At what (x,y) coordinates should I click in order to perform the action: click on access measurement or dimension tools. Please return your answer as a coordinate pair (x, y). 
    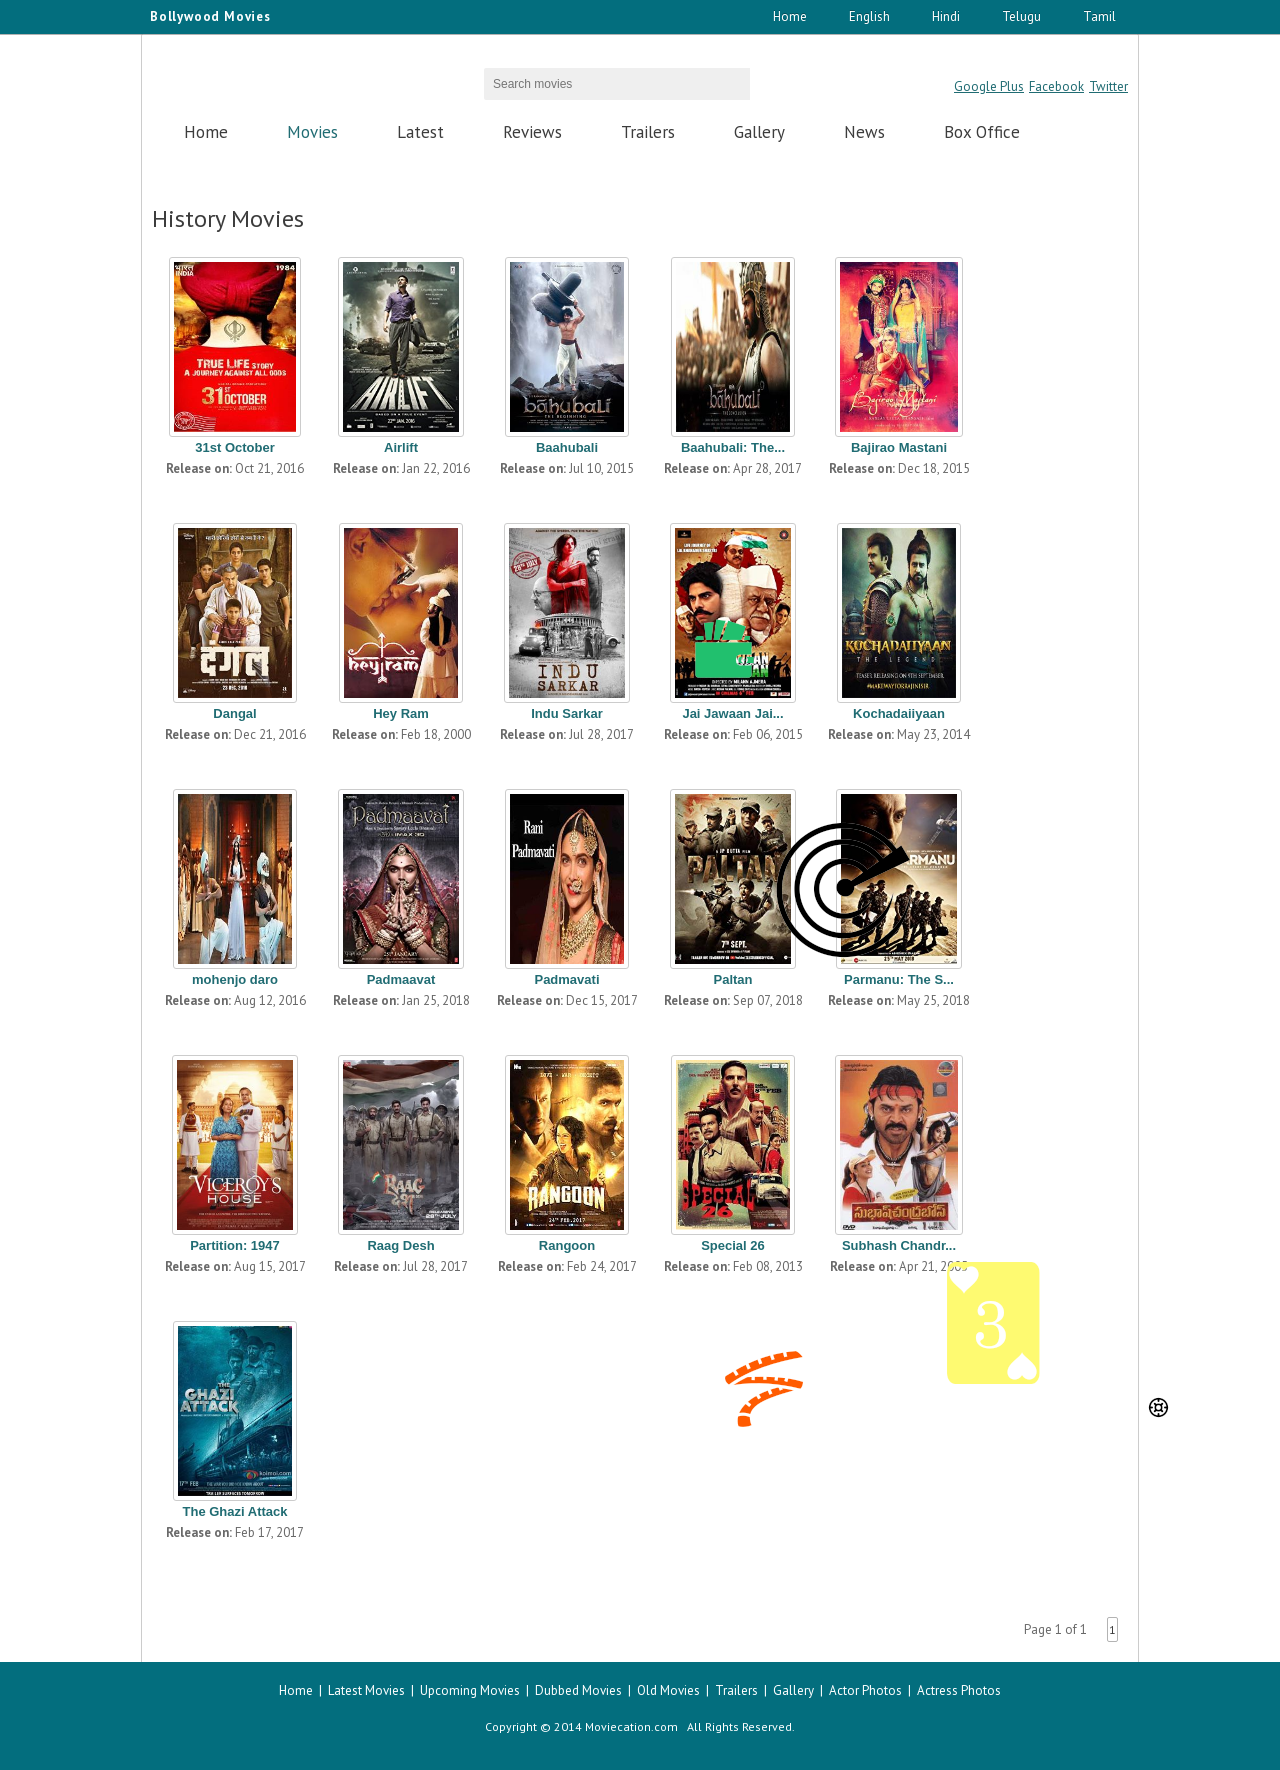
    Looking at the image, I should click on (764, 1389).